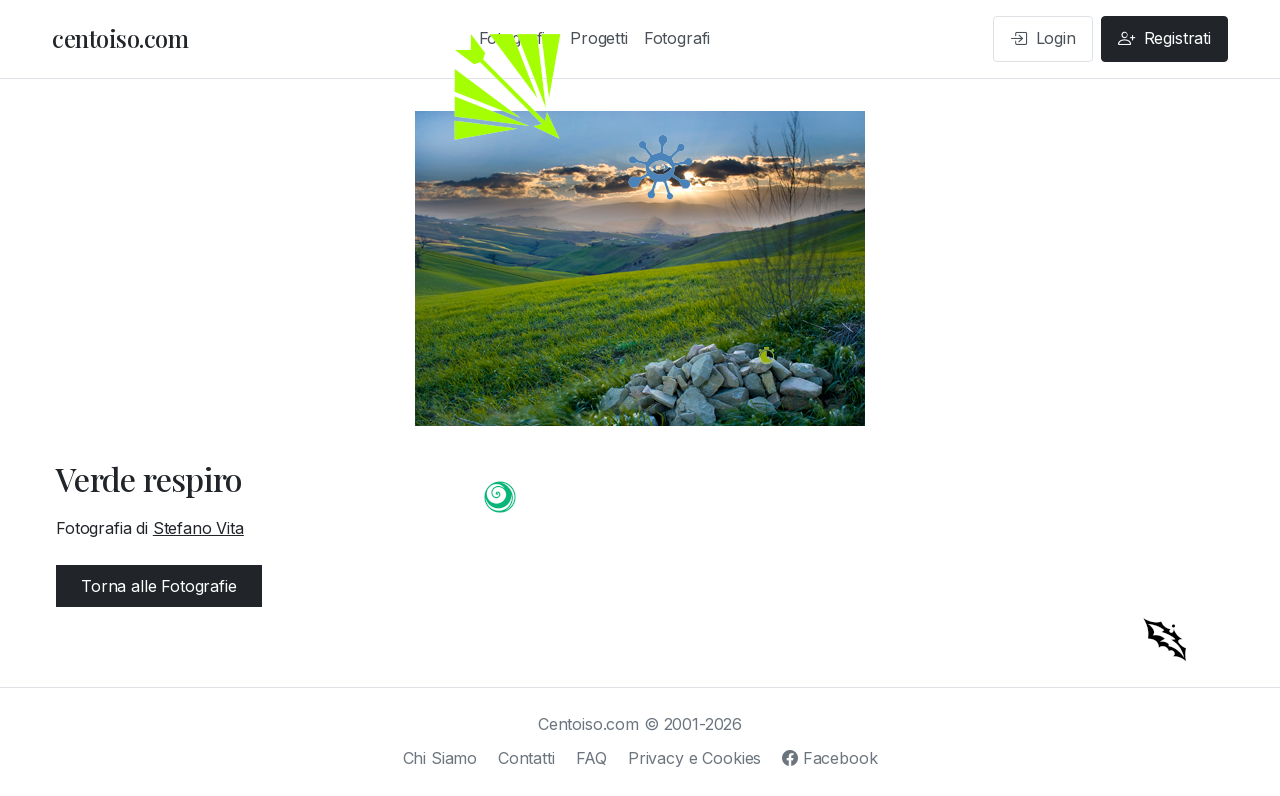 The height and width of the screenshot is (796, 1280). What do you see at coordinates (500, 497) in the screenshot?
I see `collectible shell currency or treasure item` at bounding box center [500, 497].